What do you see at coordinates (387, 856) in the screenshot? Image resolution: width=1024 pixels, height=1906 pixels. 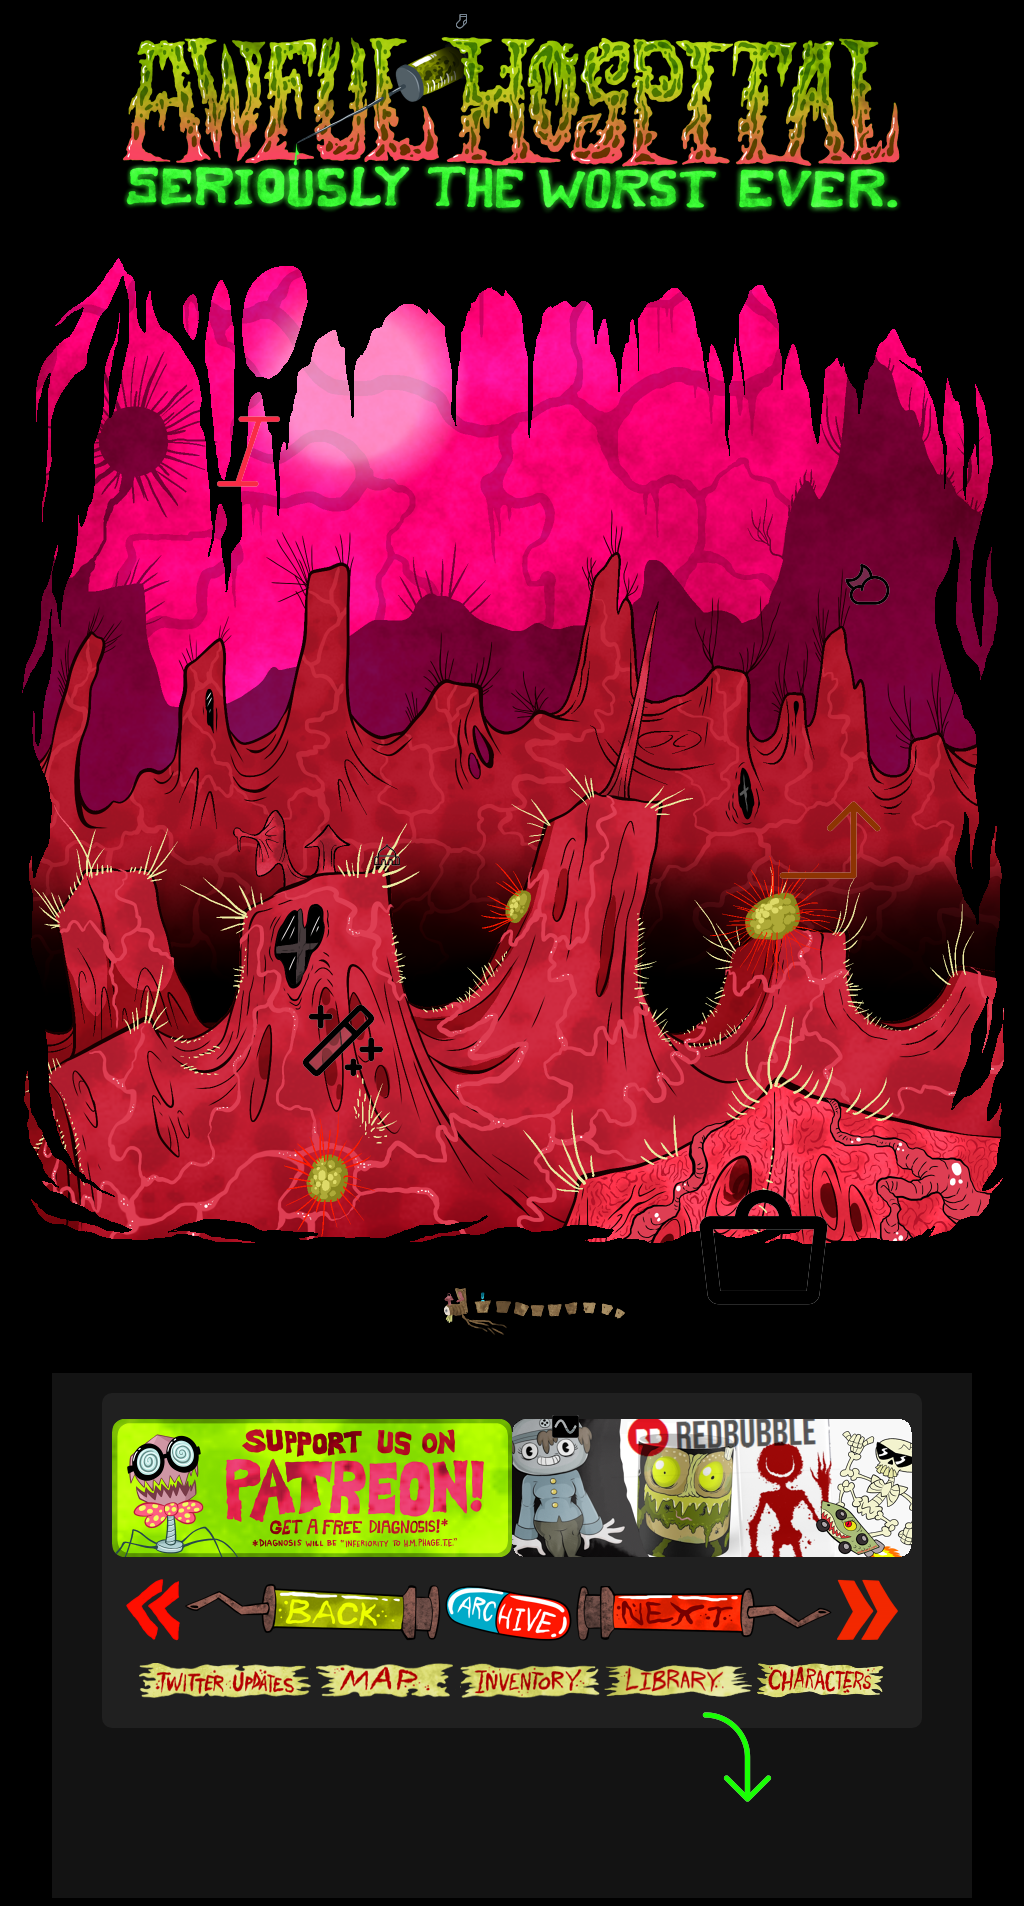 I see `indicates a mosque or islamic place of worship nearby` at bounding box center [387, 856].